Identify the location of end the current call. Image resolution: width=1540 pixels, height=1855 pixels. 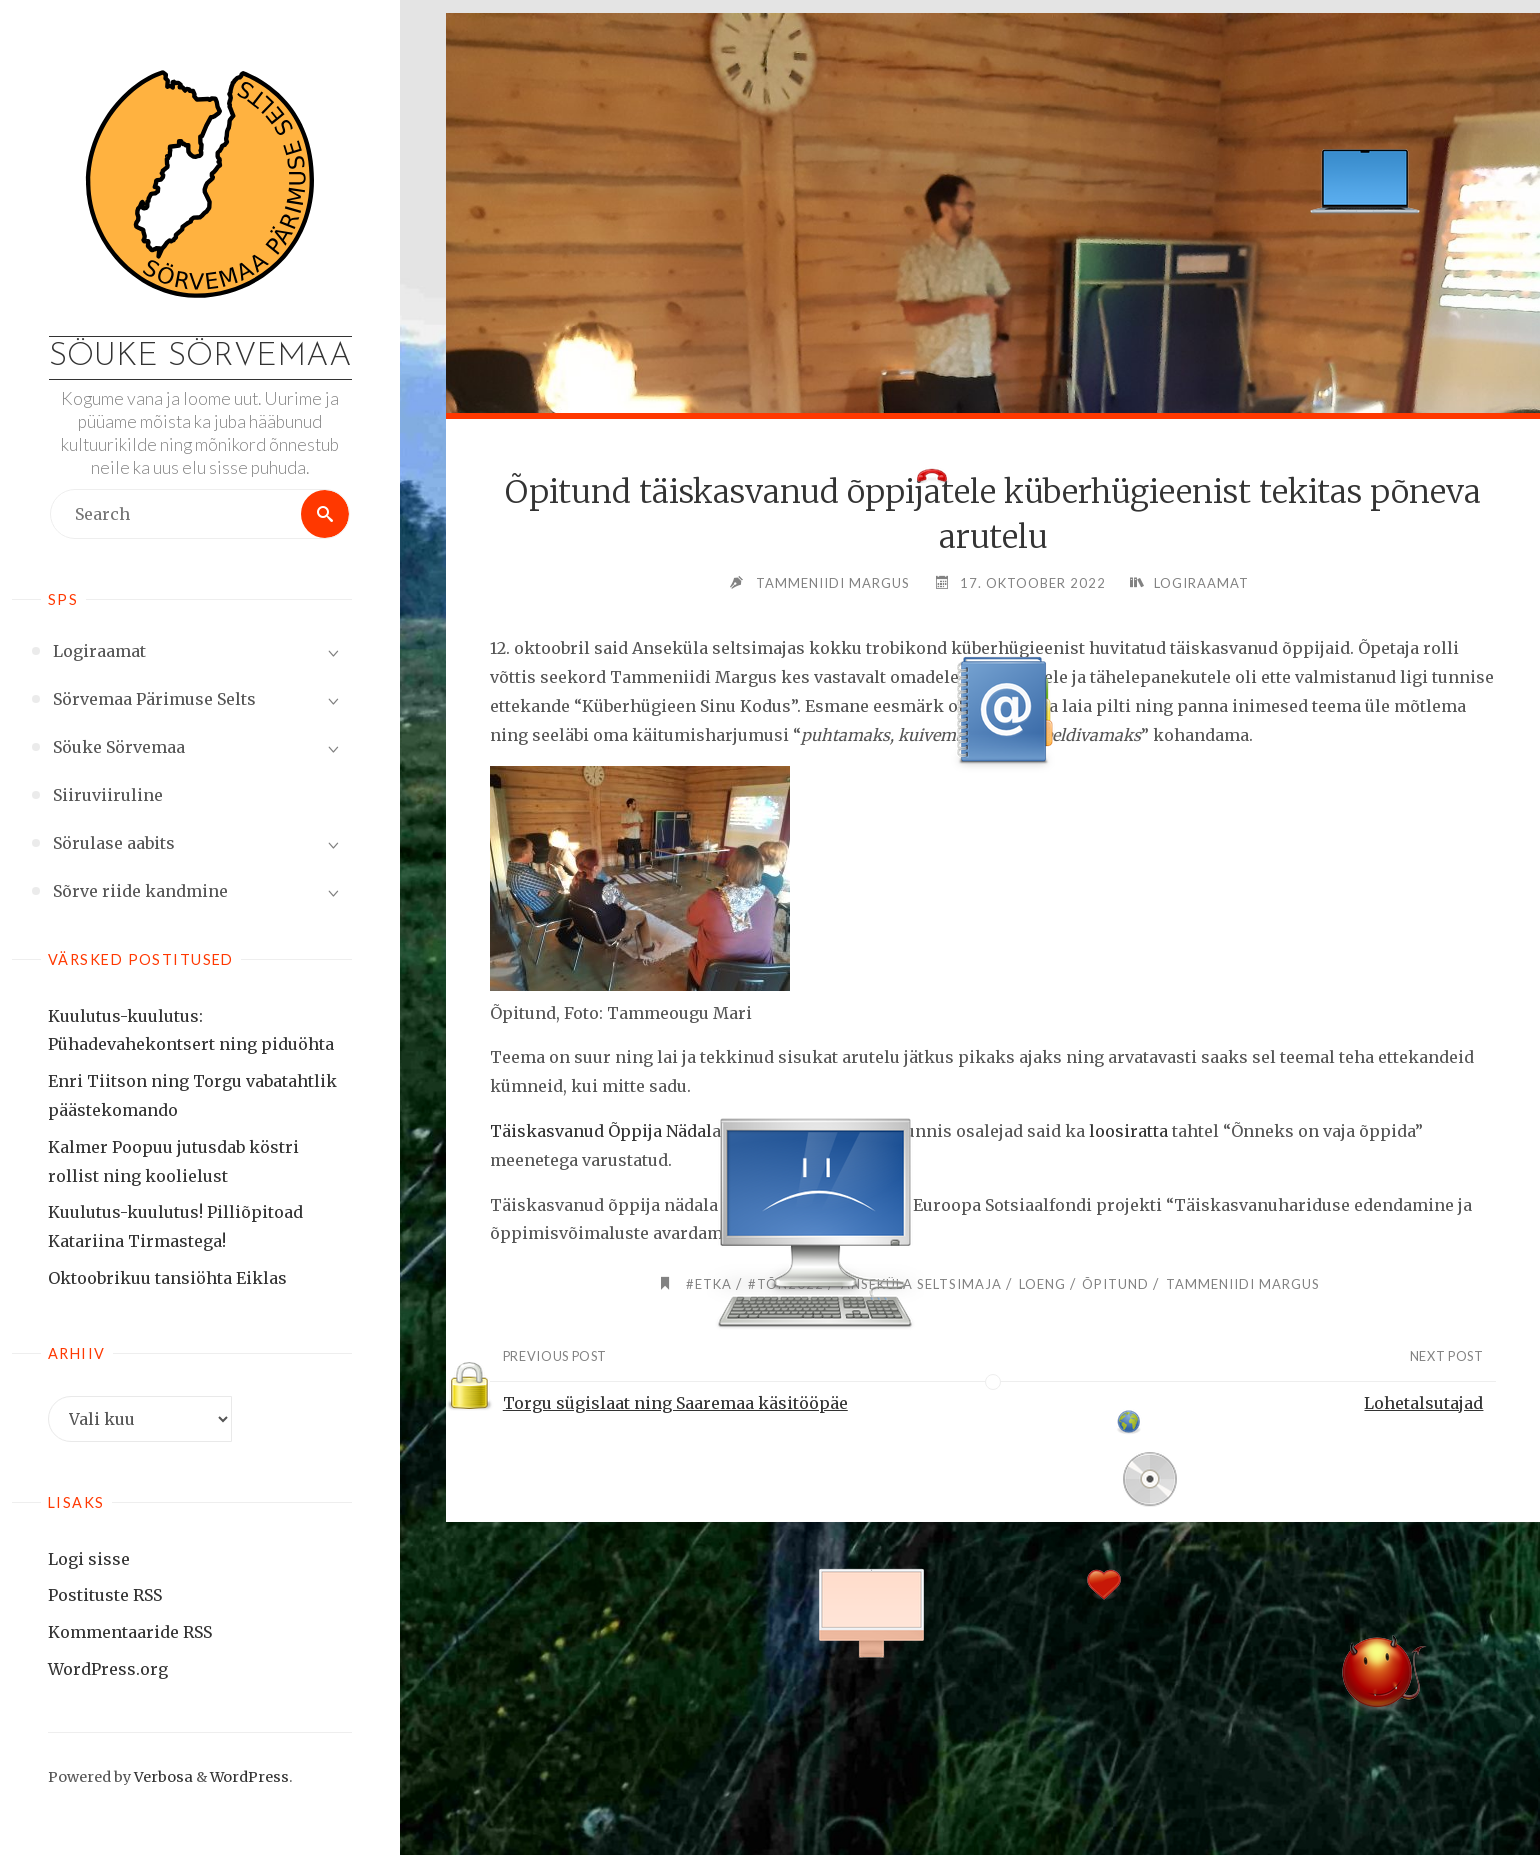
(932, 471).